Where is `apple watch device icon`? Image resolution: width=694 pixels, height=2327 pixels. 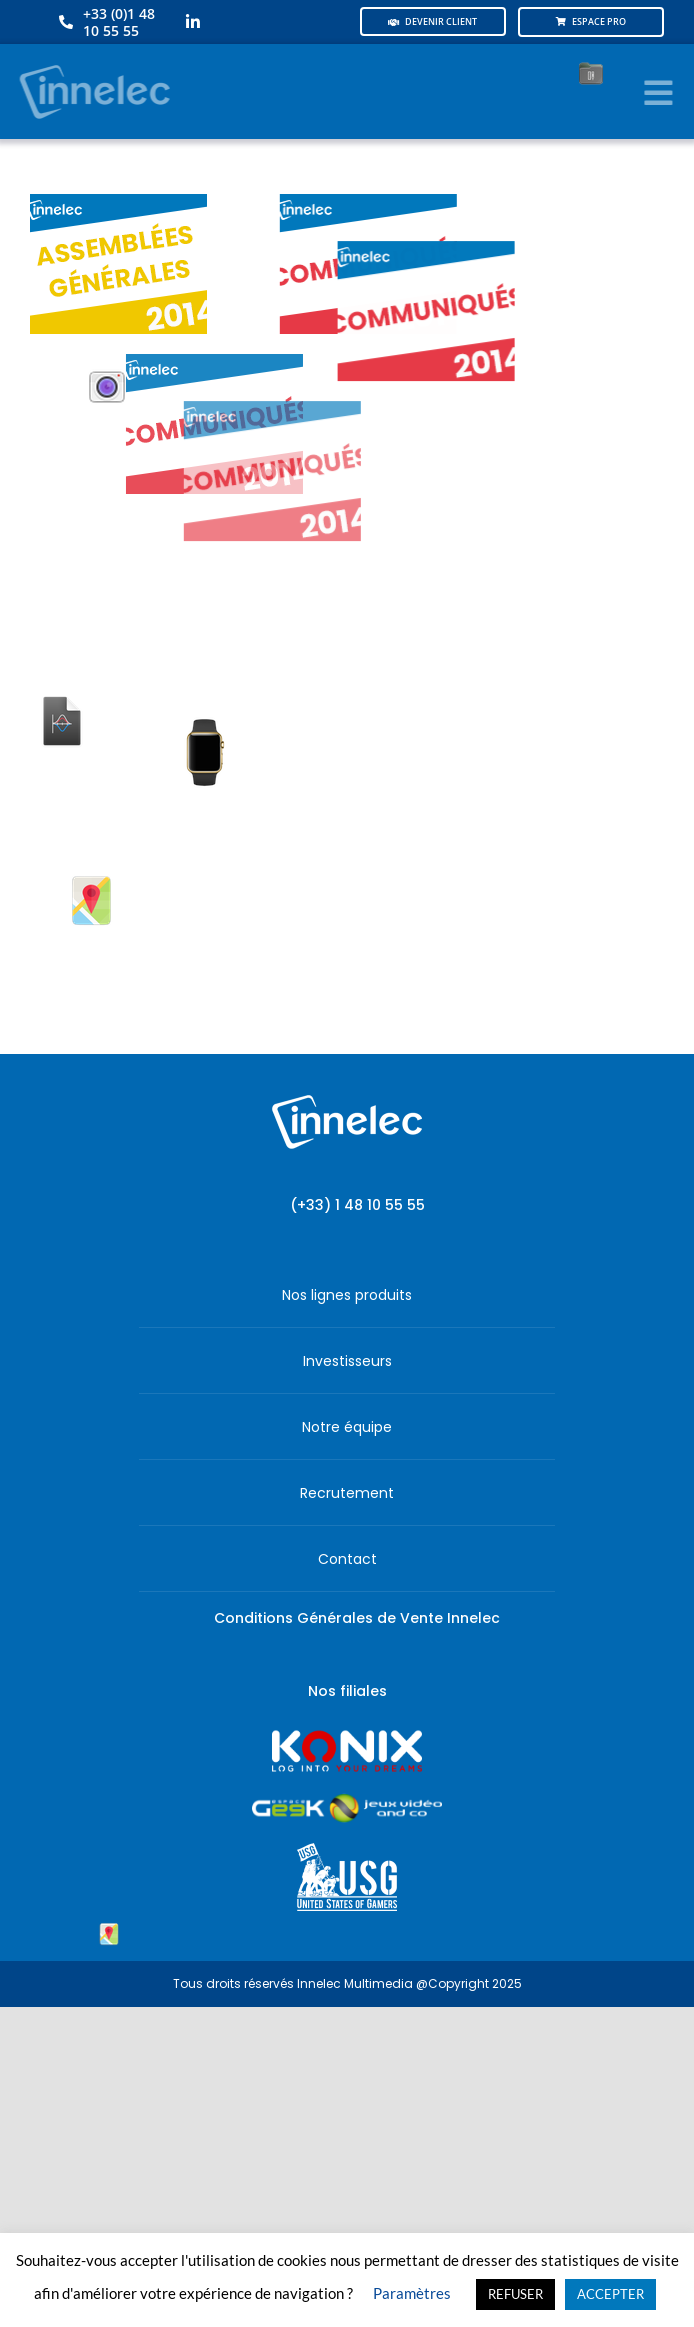 apple watch device icon is located at coordinates (204, 752).